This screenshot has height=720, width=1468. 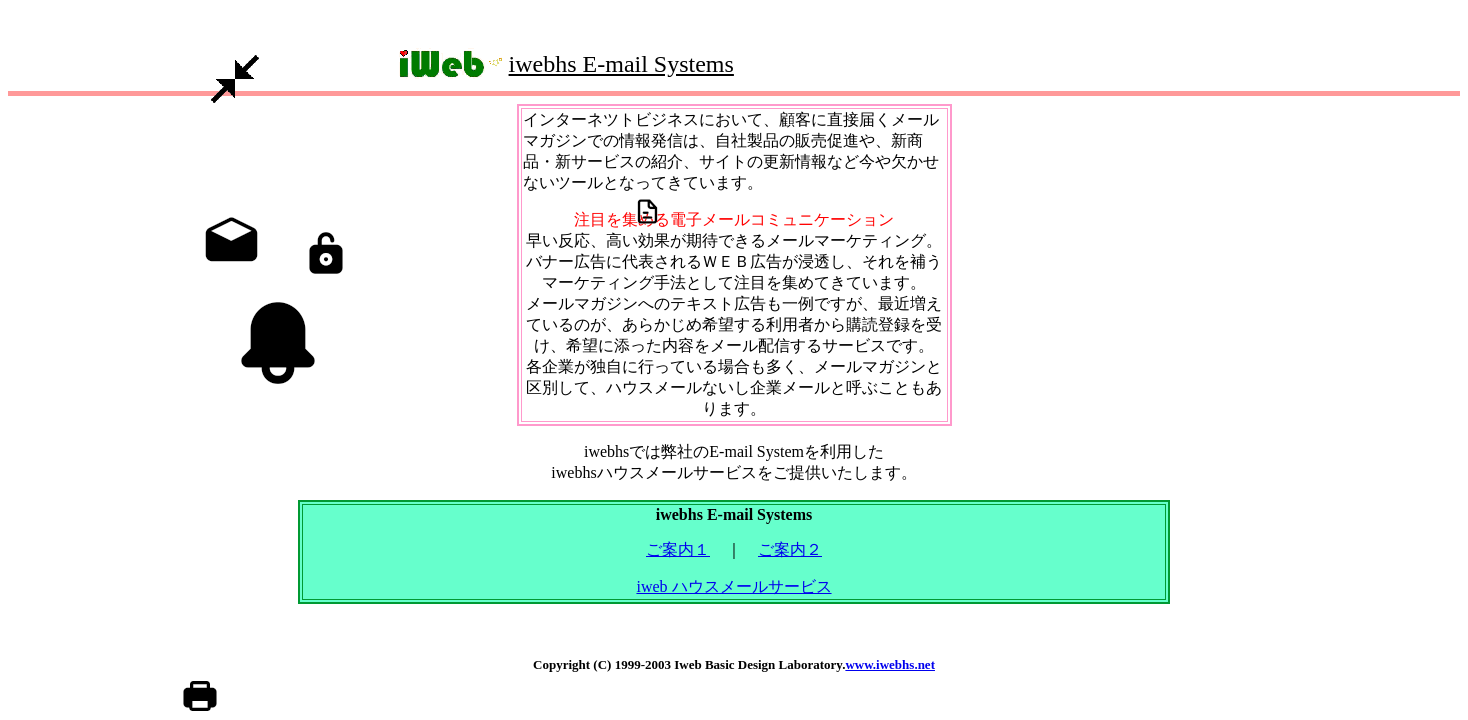 I want to click on view an opened email message, so click(x=231, y=239).